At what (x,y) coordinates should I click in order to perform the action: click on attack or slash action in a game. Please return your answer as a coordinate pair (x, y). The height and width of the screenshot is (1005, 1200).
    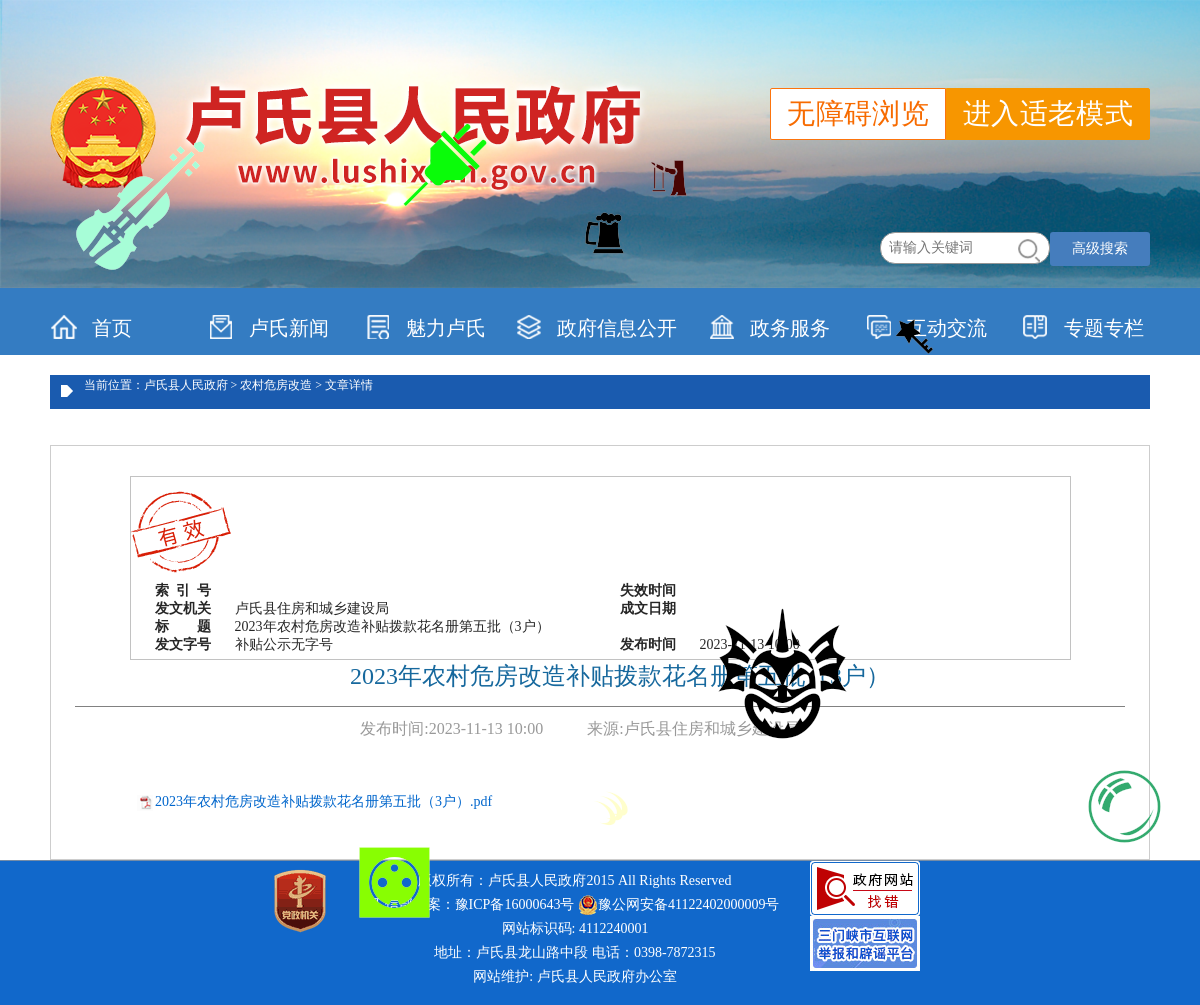
    Looking at the image, I should click on (610, 808).